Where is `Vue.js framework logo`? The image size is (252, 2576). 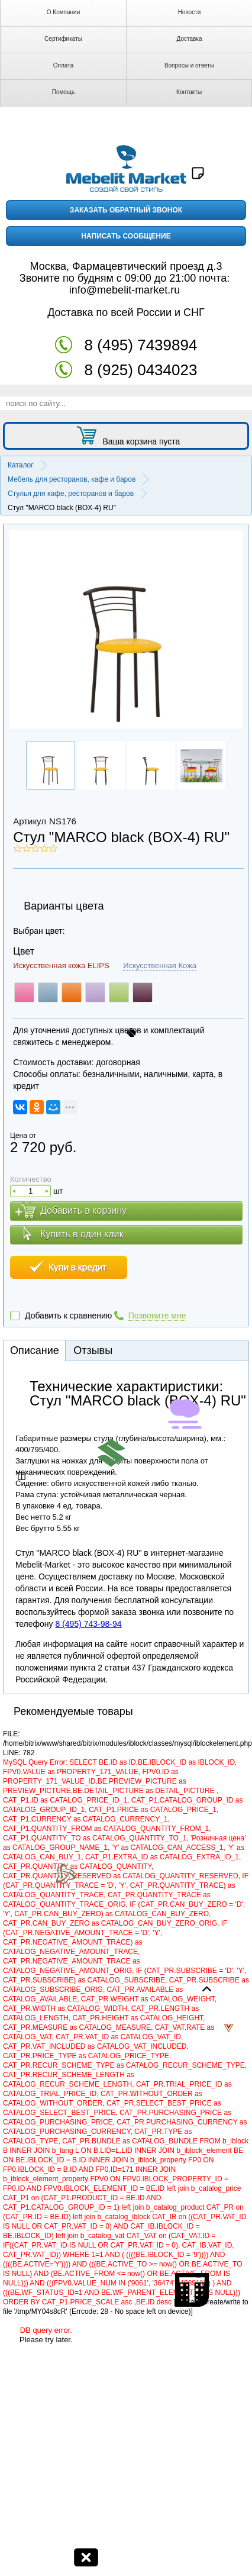 Vue.js framework logo is located at coordinates (228, 2028).